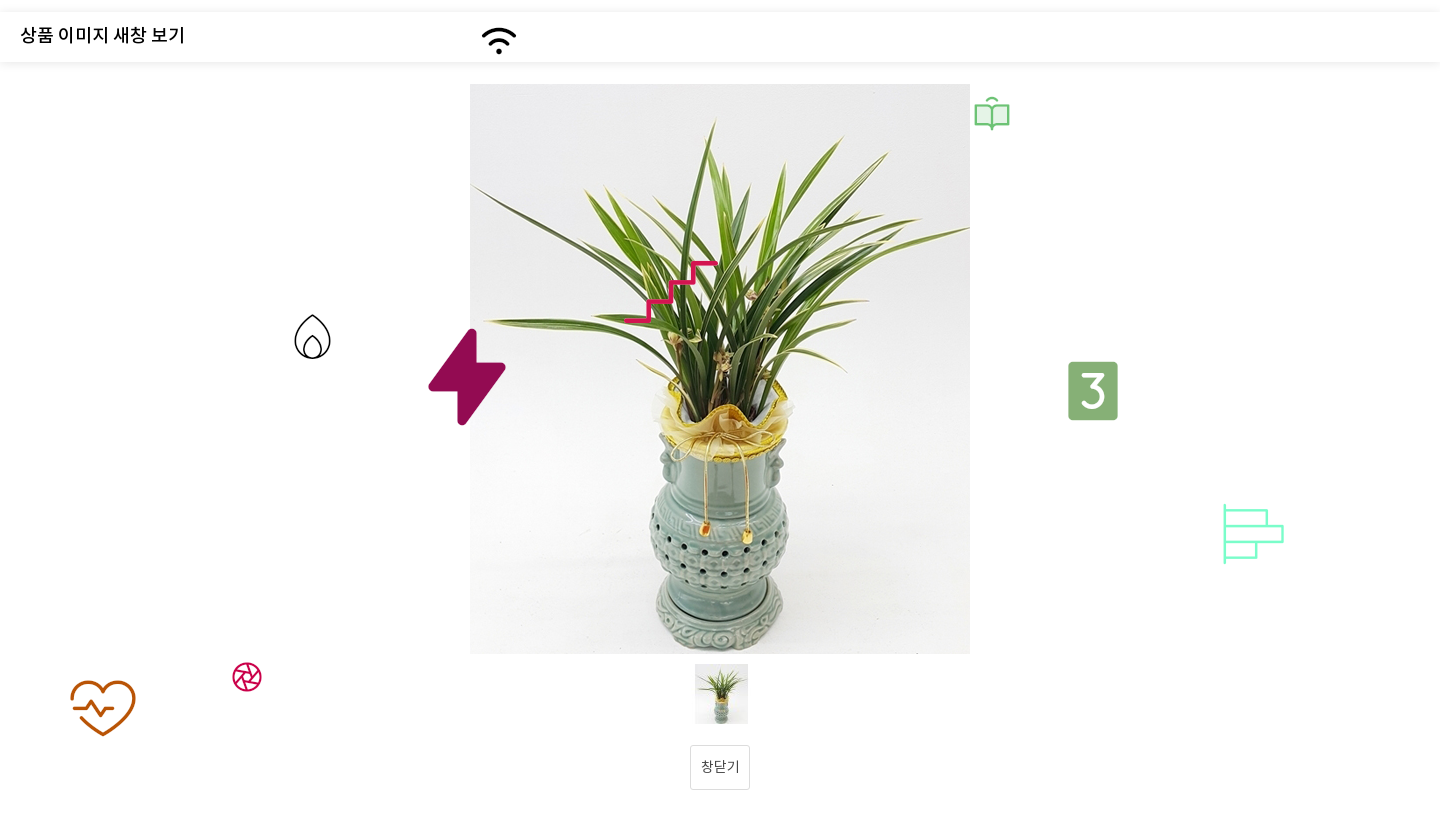 Image resolution: width=1440 pixels, height=820 pixels. I want to click on indicates strong wifi connection, so click(499, 41).